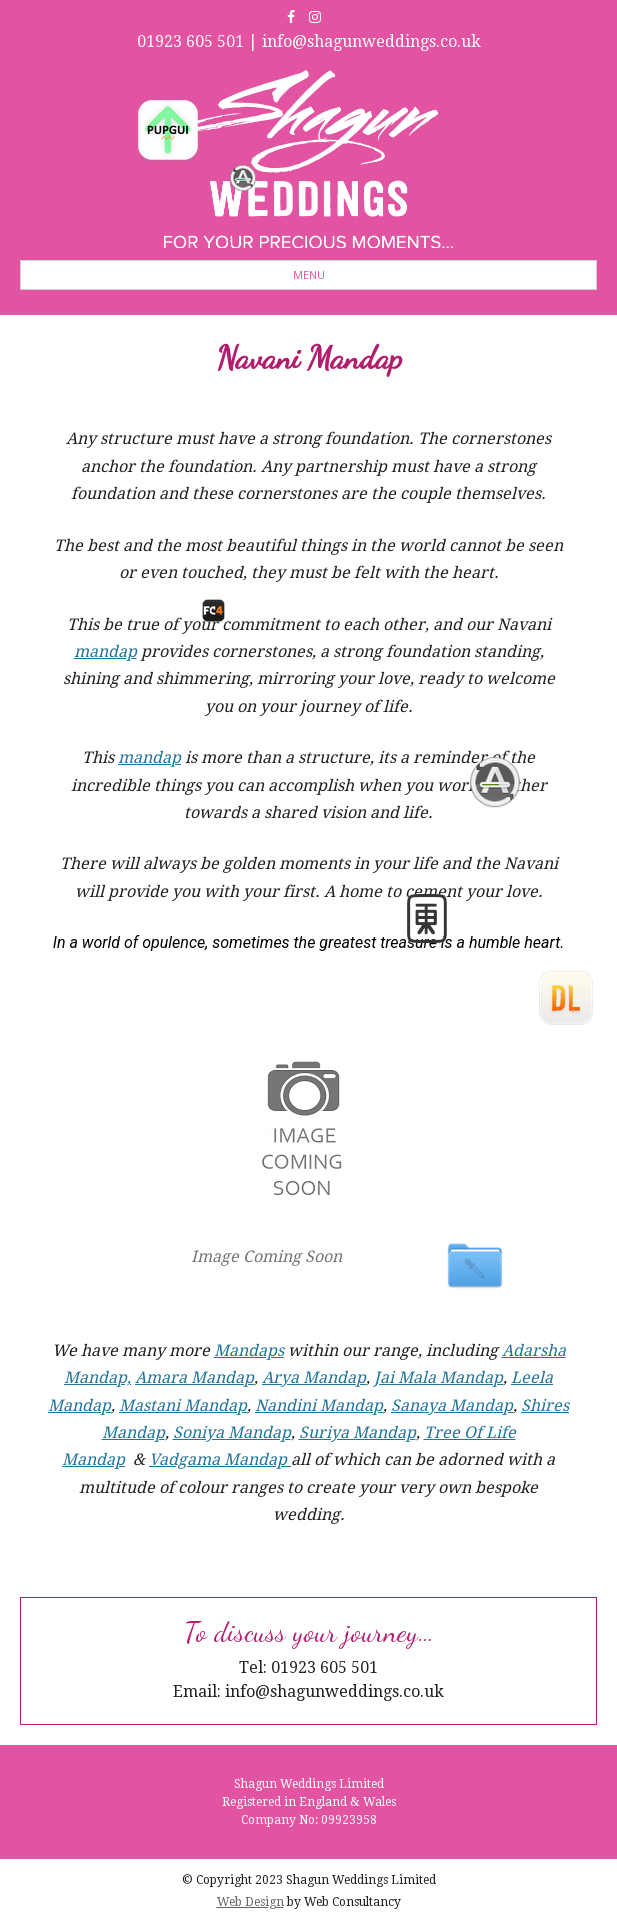 The image size is (617, 1923). I want to click on launch far cry 4 game, so click(213, 610).